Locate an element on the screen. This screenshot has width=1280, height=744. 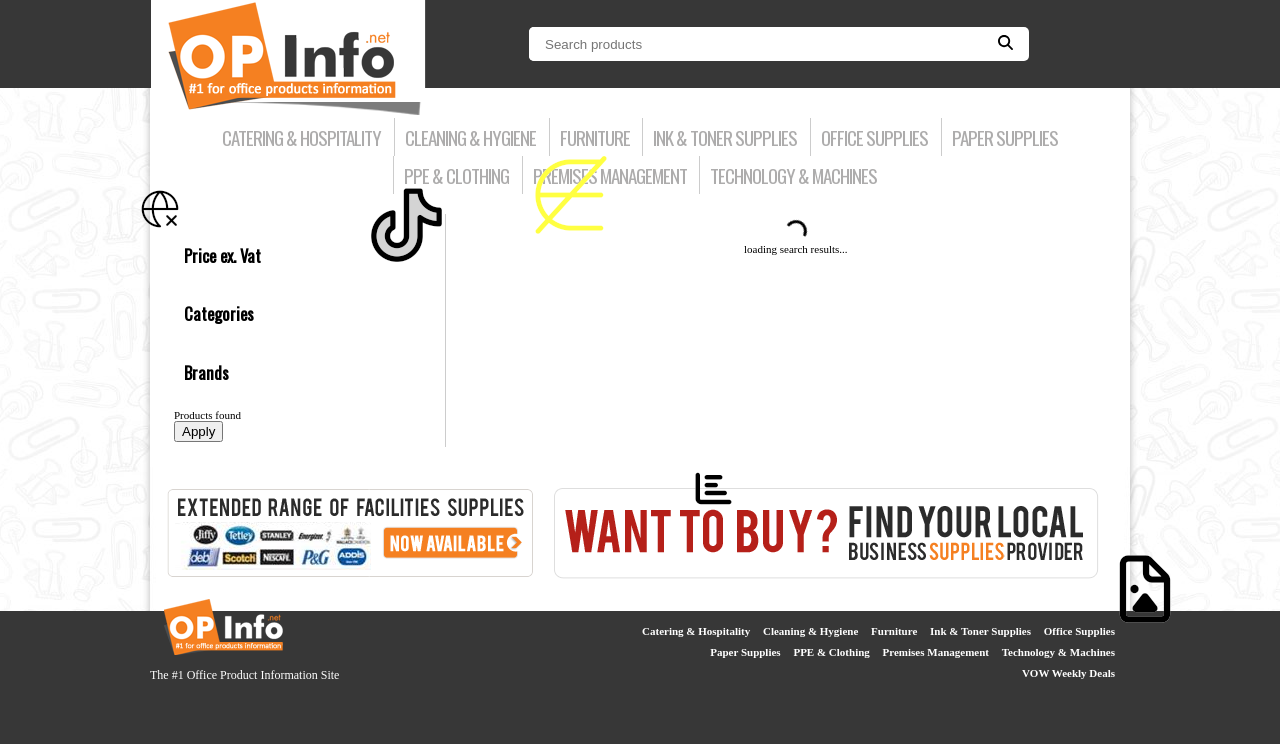
open TikTok app is located at coordinates (406, 226).